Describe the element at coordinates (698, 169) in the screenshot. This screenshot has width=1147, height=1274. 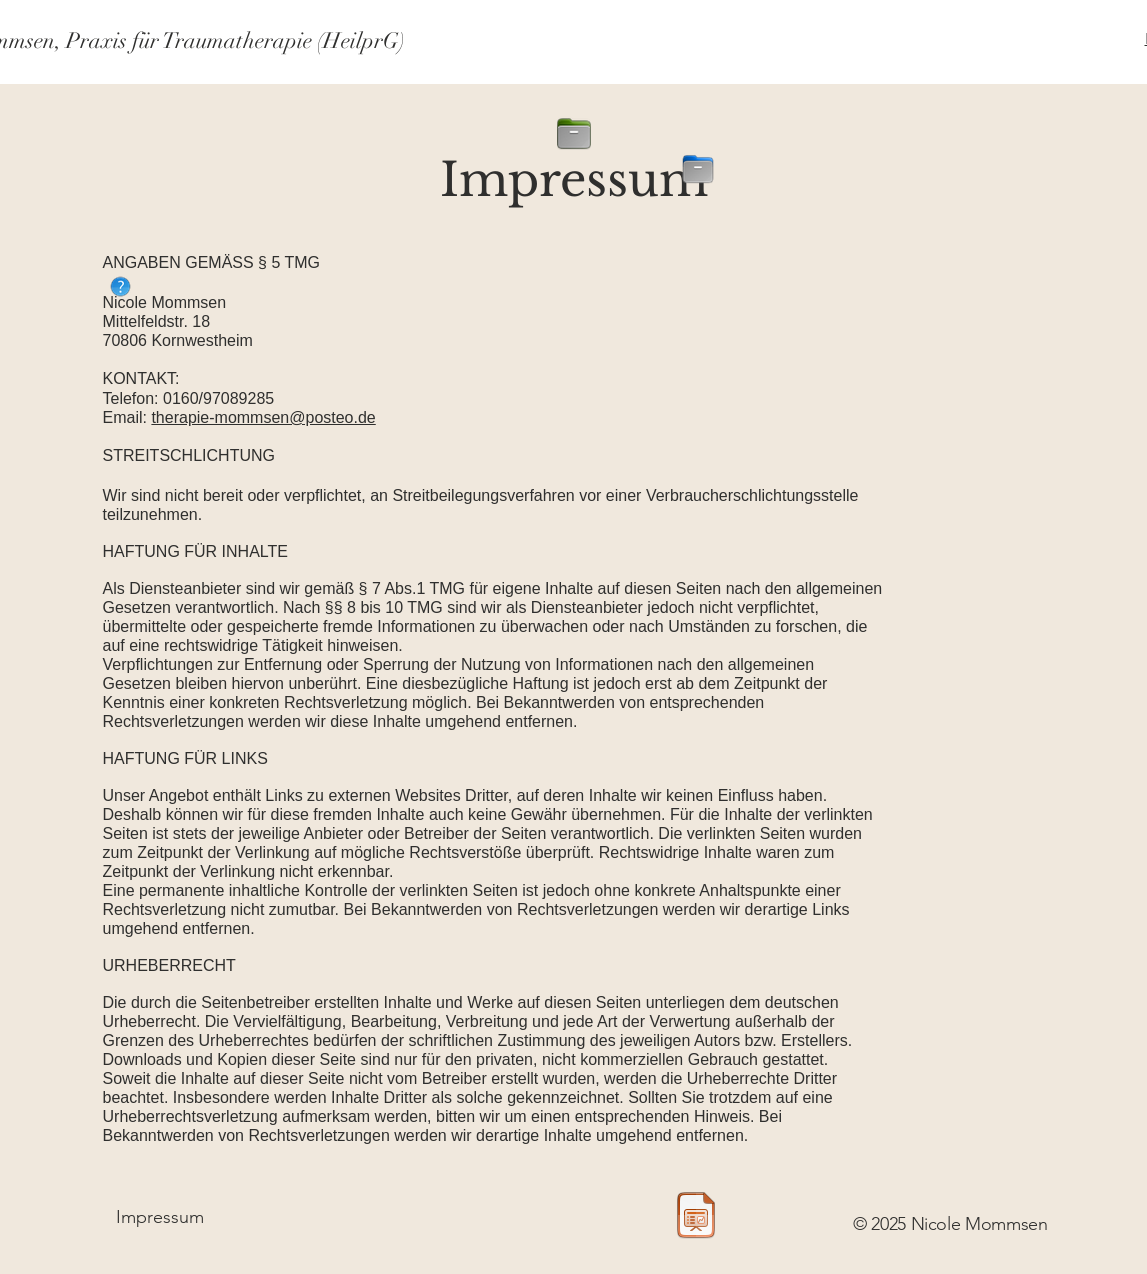
I see `open the file manager application` at that location.